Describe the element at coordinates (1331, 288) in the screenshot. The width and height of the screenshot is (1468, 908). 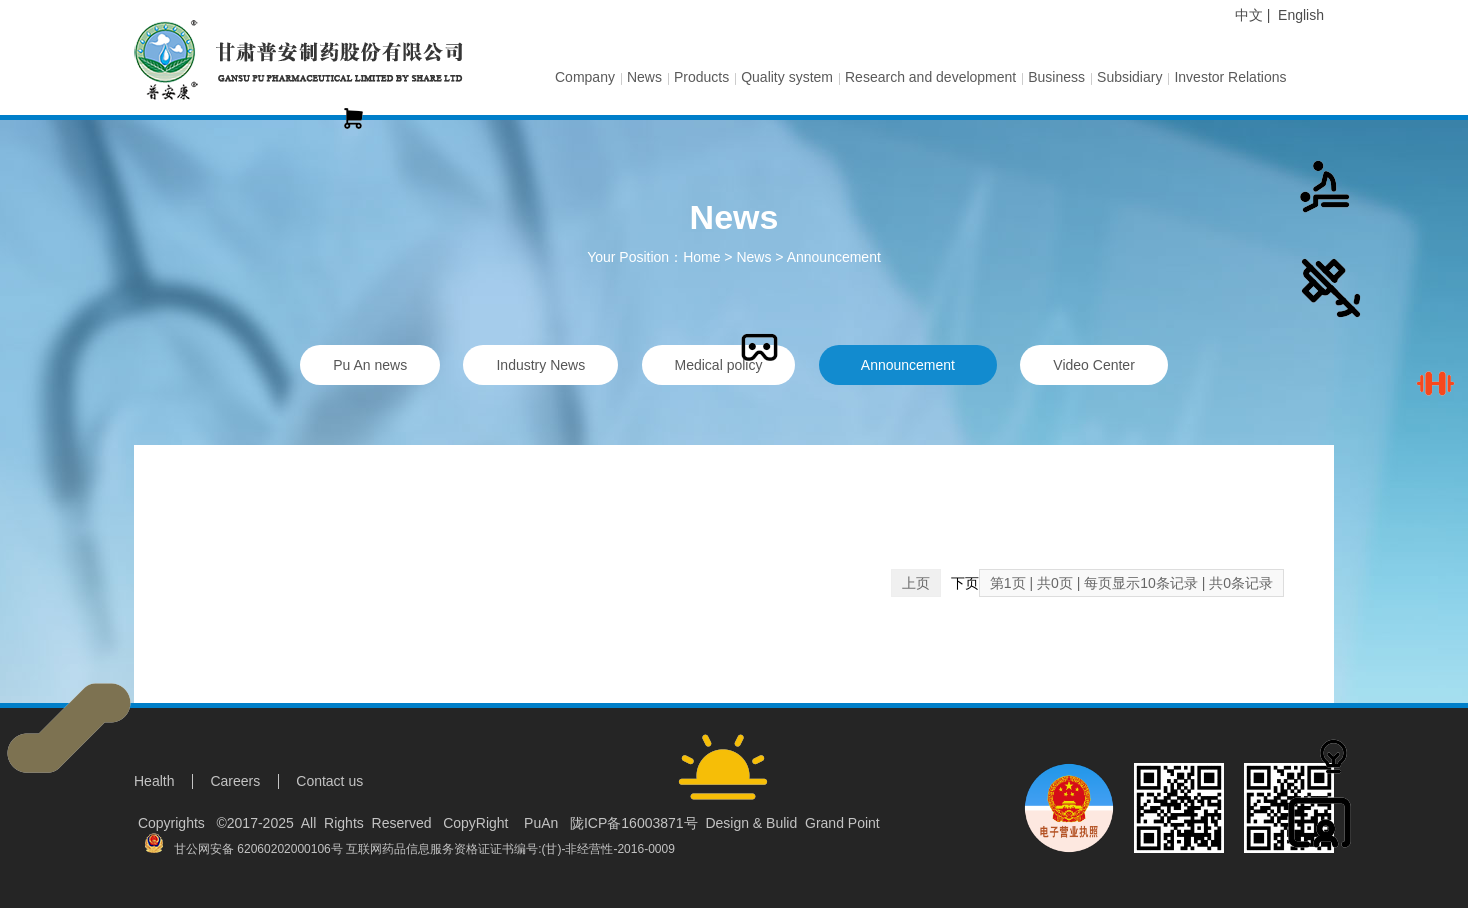
I see `satellite connection unavailable` at that location.